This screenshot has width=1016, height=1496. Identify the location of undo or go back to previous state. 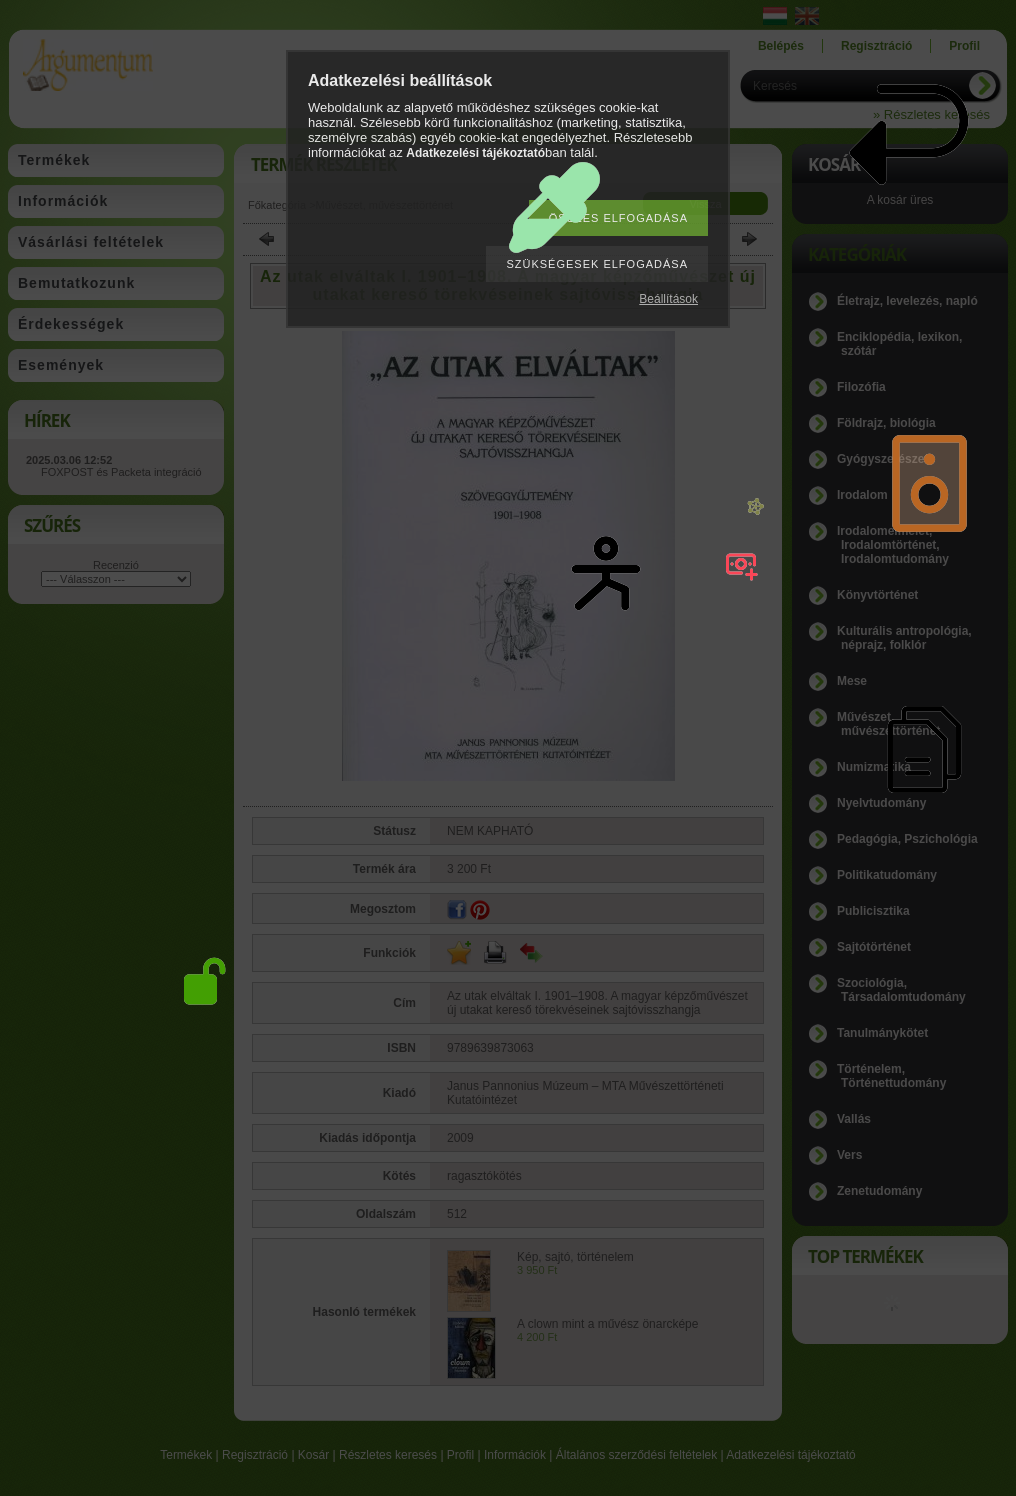
(909, 130).